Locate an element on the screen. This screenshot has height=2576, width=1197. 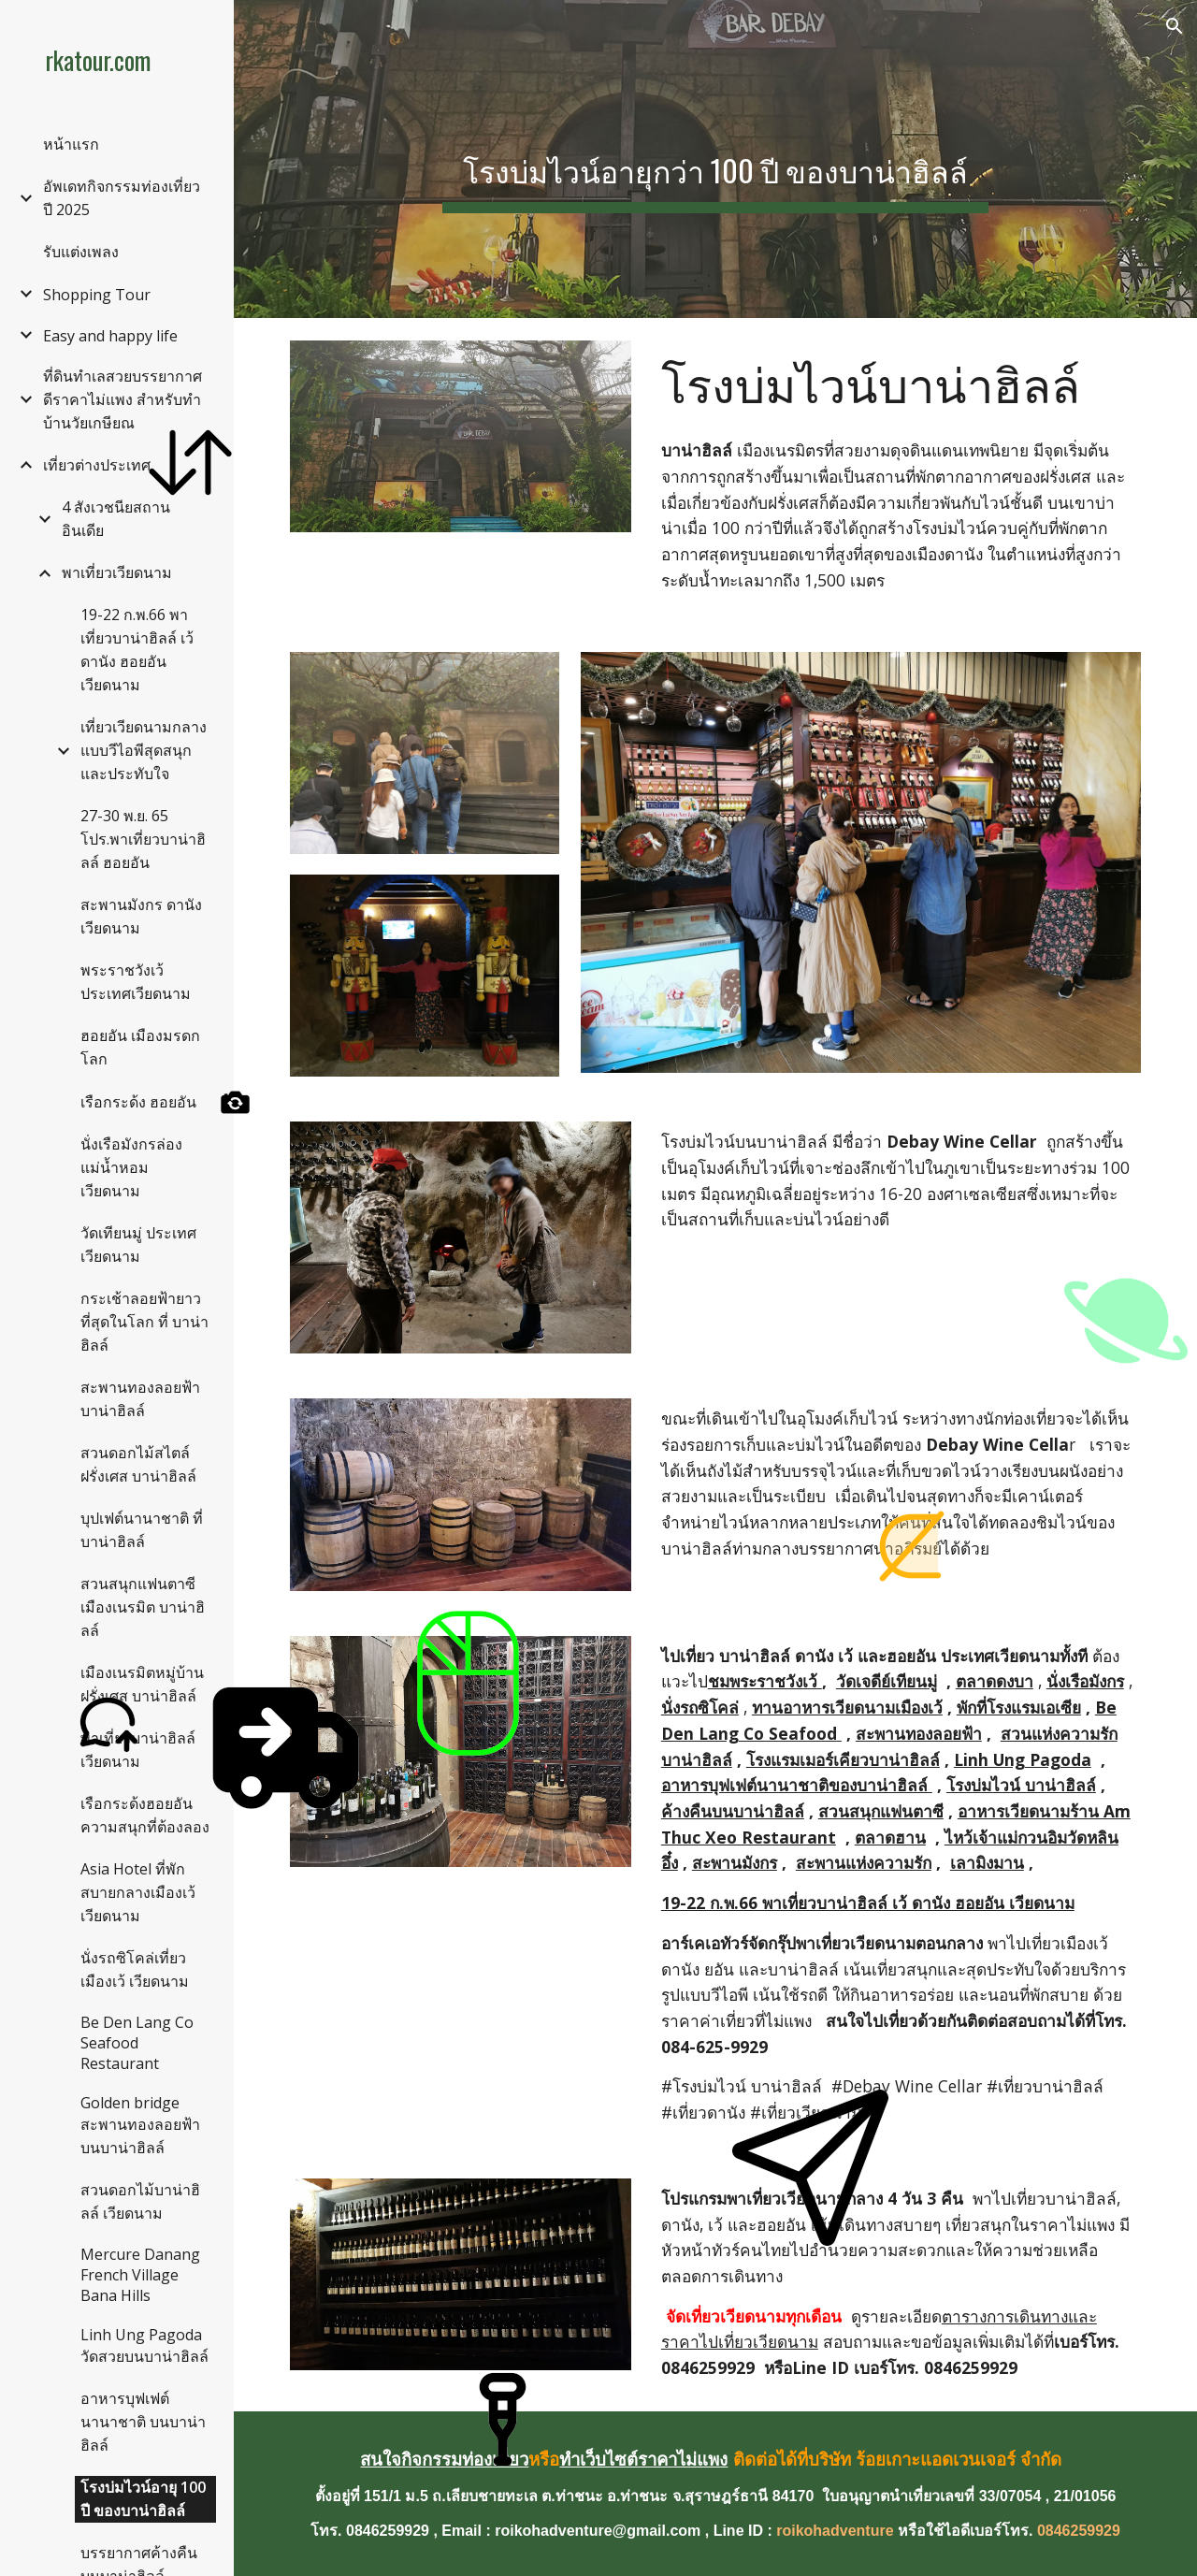
indicates left mouse button click action is located at coordinates (468, 1683).